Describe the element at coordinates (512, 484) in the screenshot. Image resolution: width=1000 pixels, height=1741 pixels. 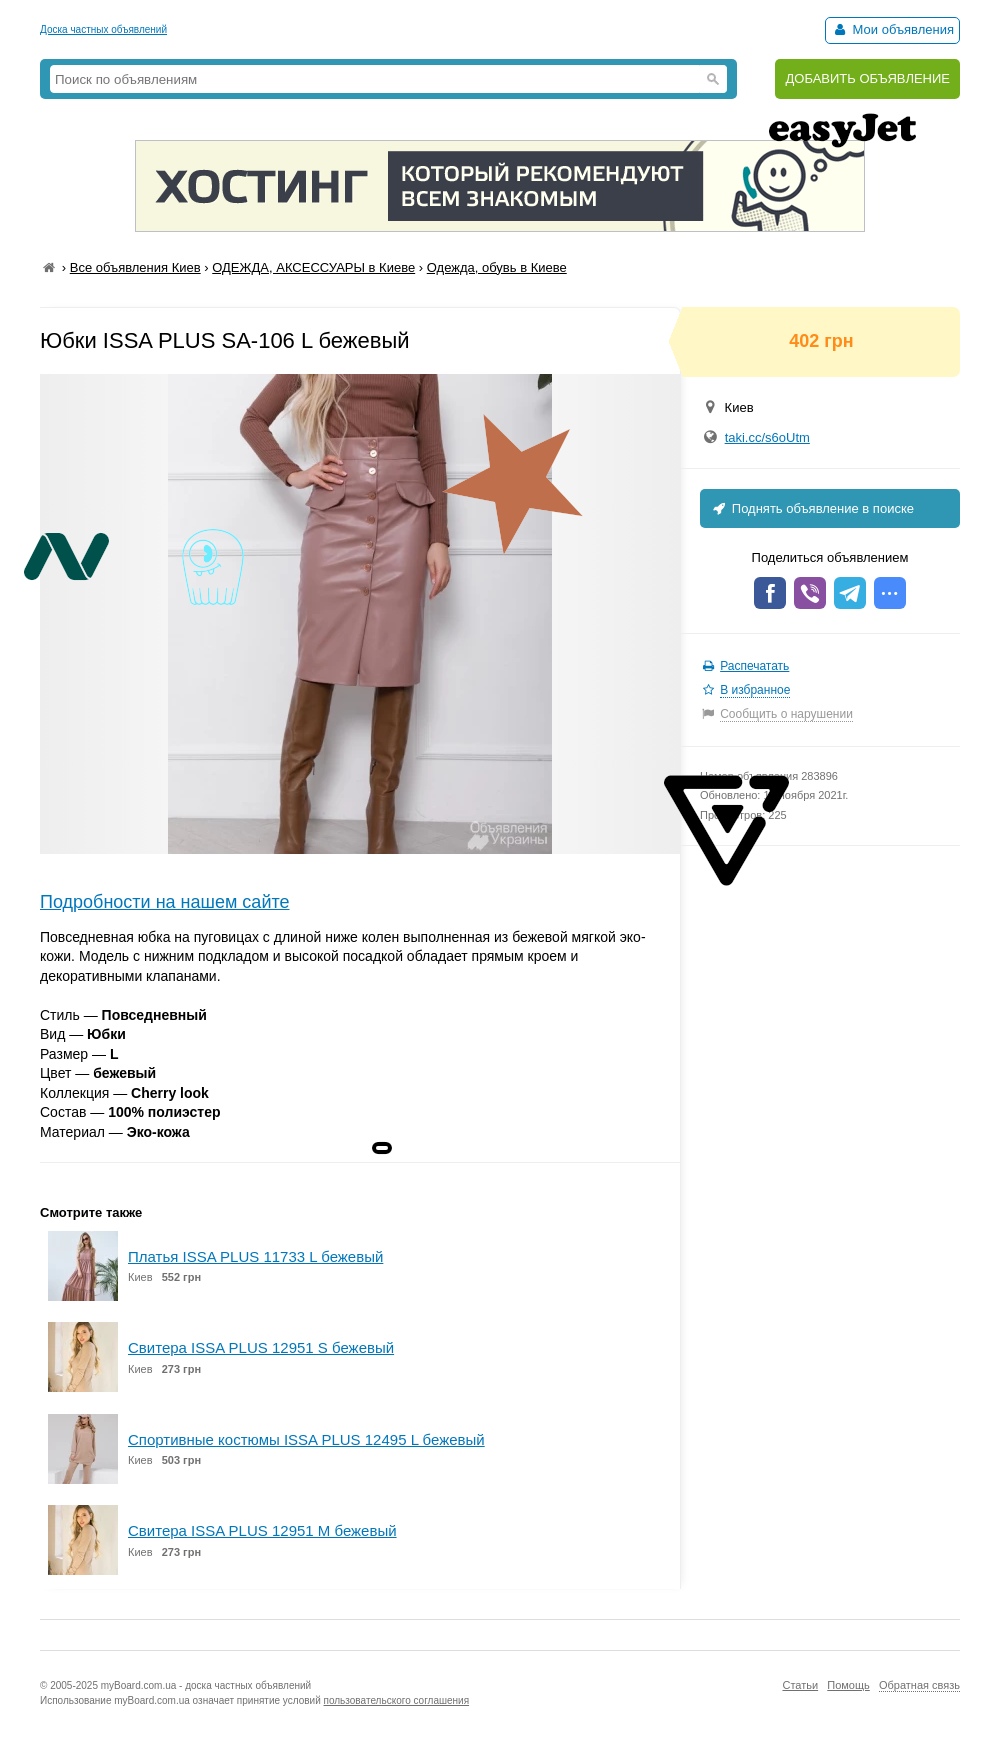
I see `access riseup secure email and communication services` at that location.